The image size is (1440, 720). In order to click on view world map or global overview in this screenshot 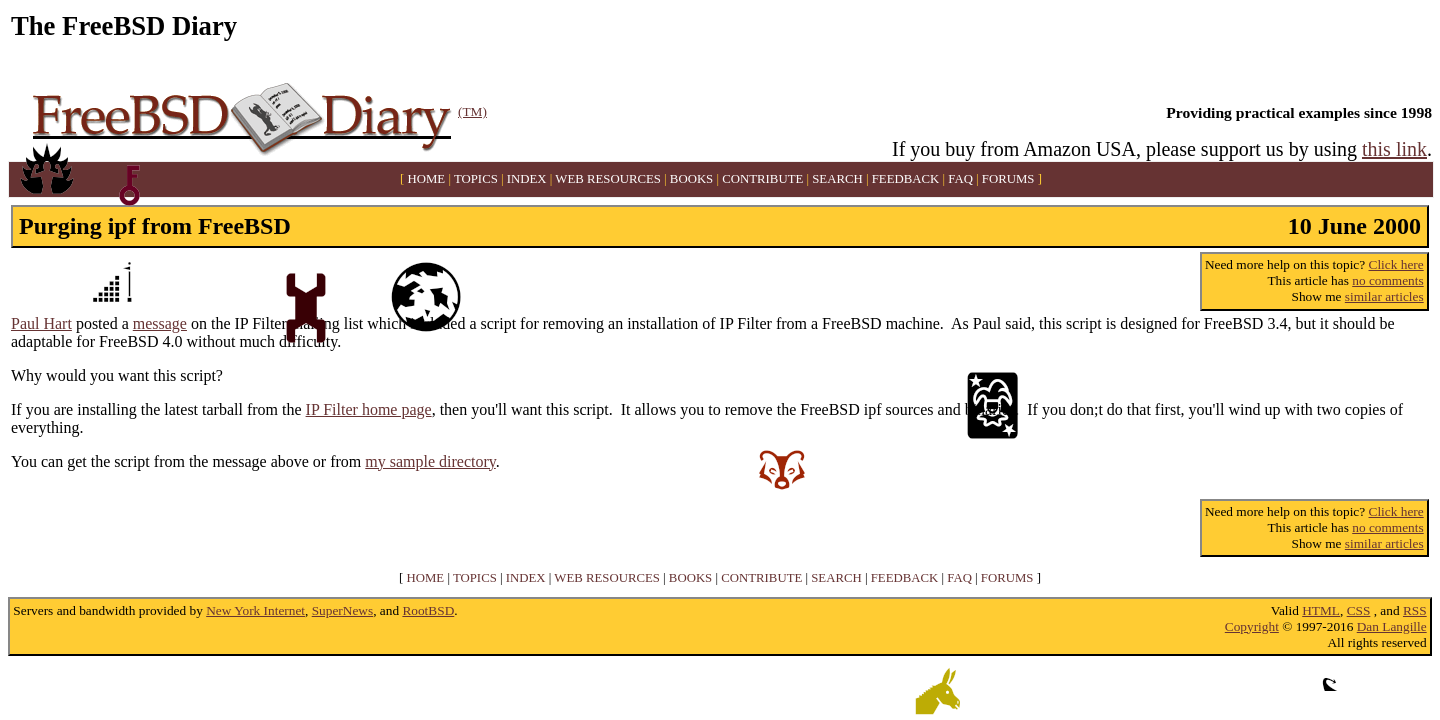, I will do `click(426, 297)`.